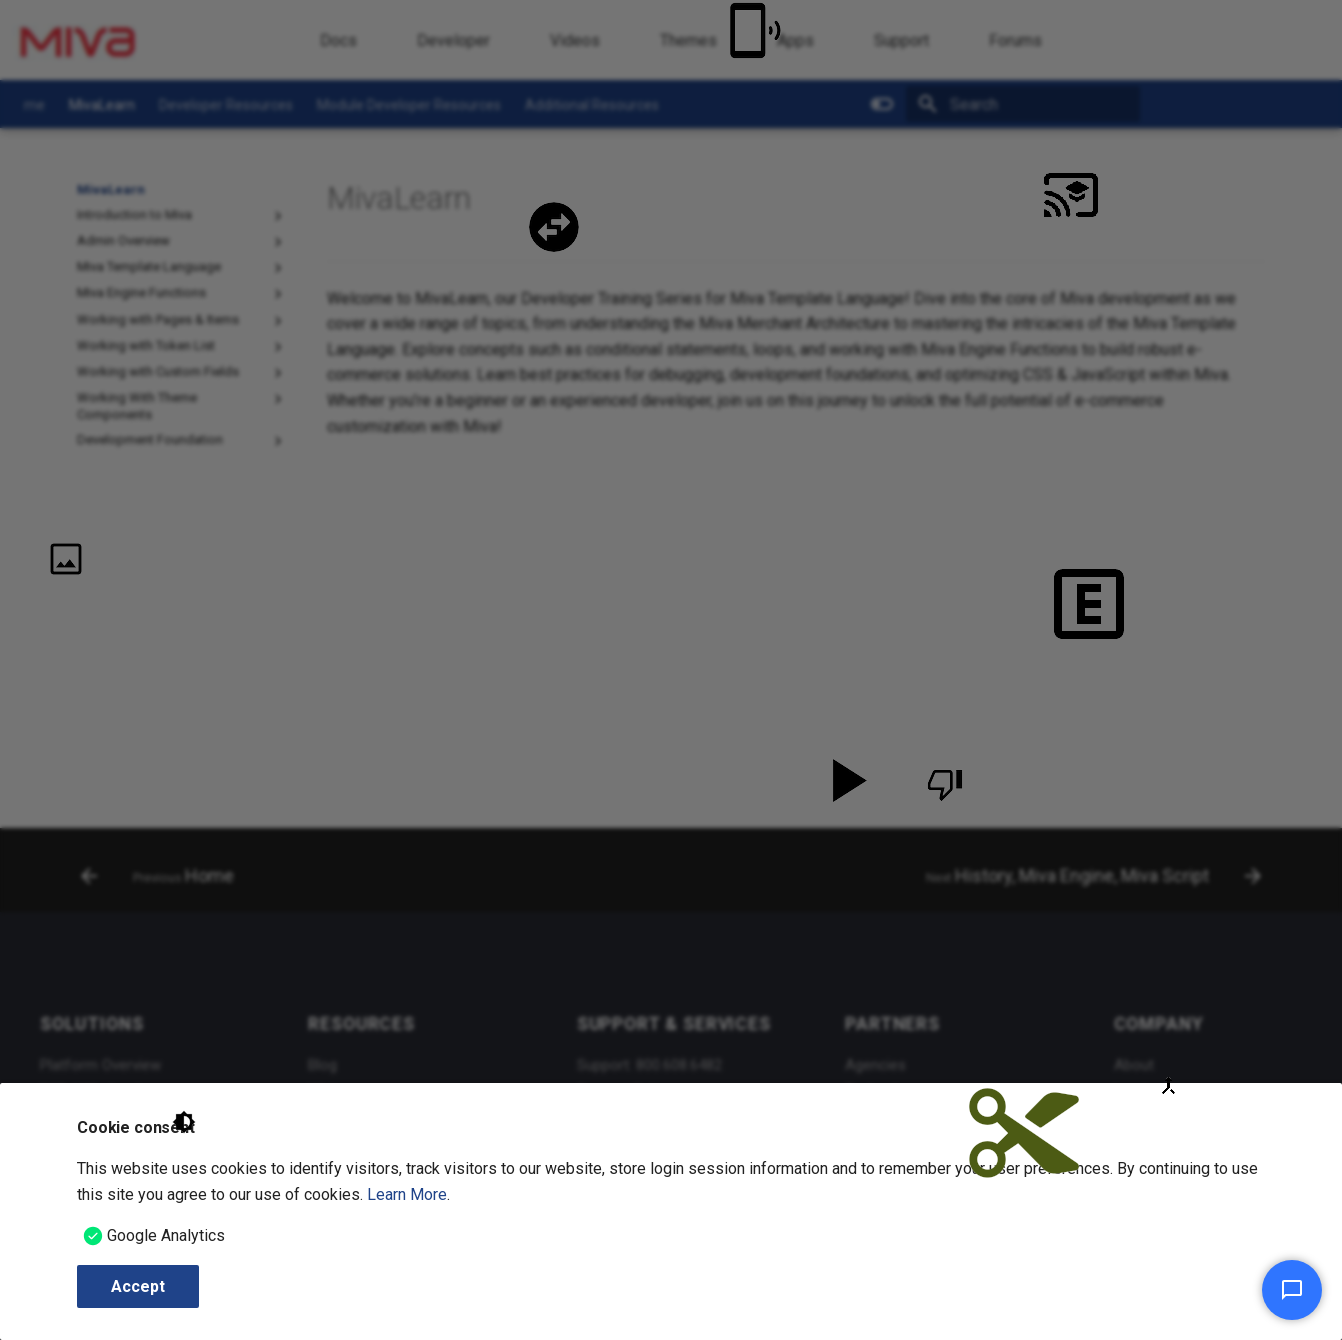  What do you see at coordinates (66, 559) in the screenshot?
I see `view photos or images` at bounding box center [66, 559].